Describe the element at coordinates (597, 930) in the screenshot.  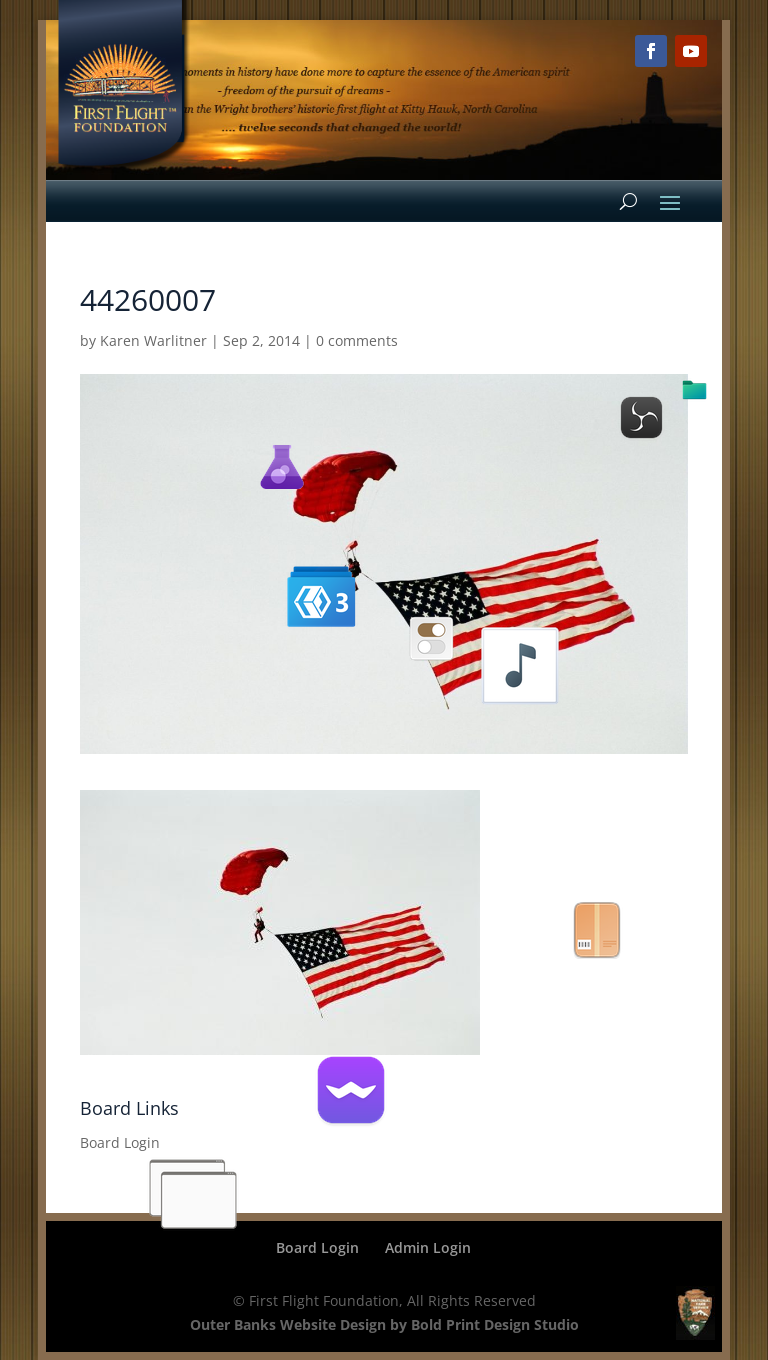
I see `open package manager application` at that location.